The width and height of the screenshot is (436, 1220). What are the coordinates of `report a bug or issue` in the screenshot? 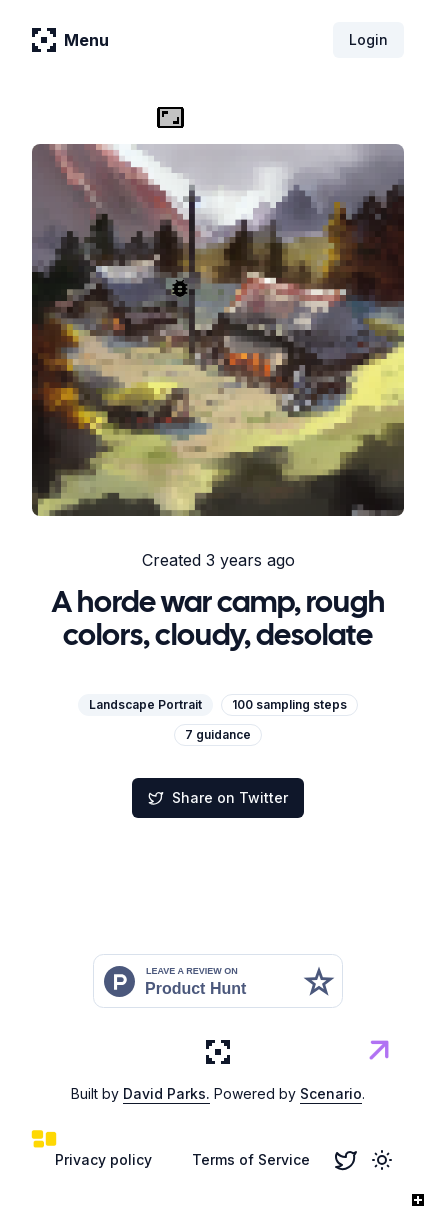 It's located at (180, 288).